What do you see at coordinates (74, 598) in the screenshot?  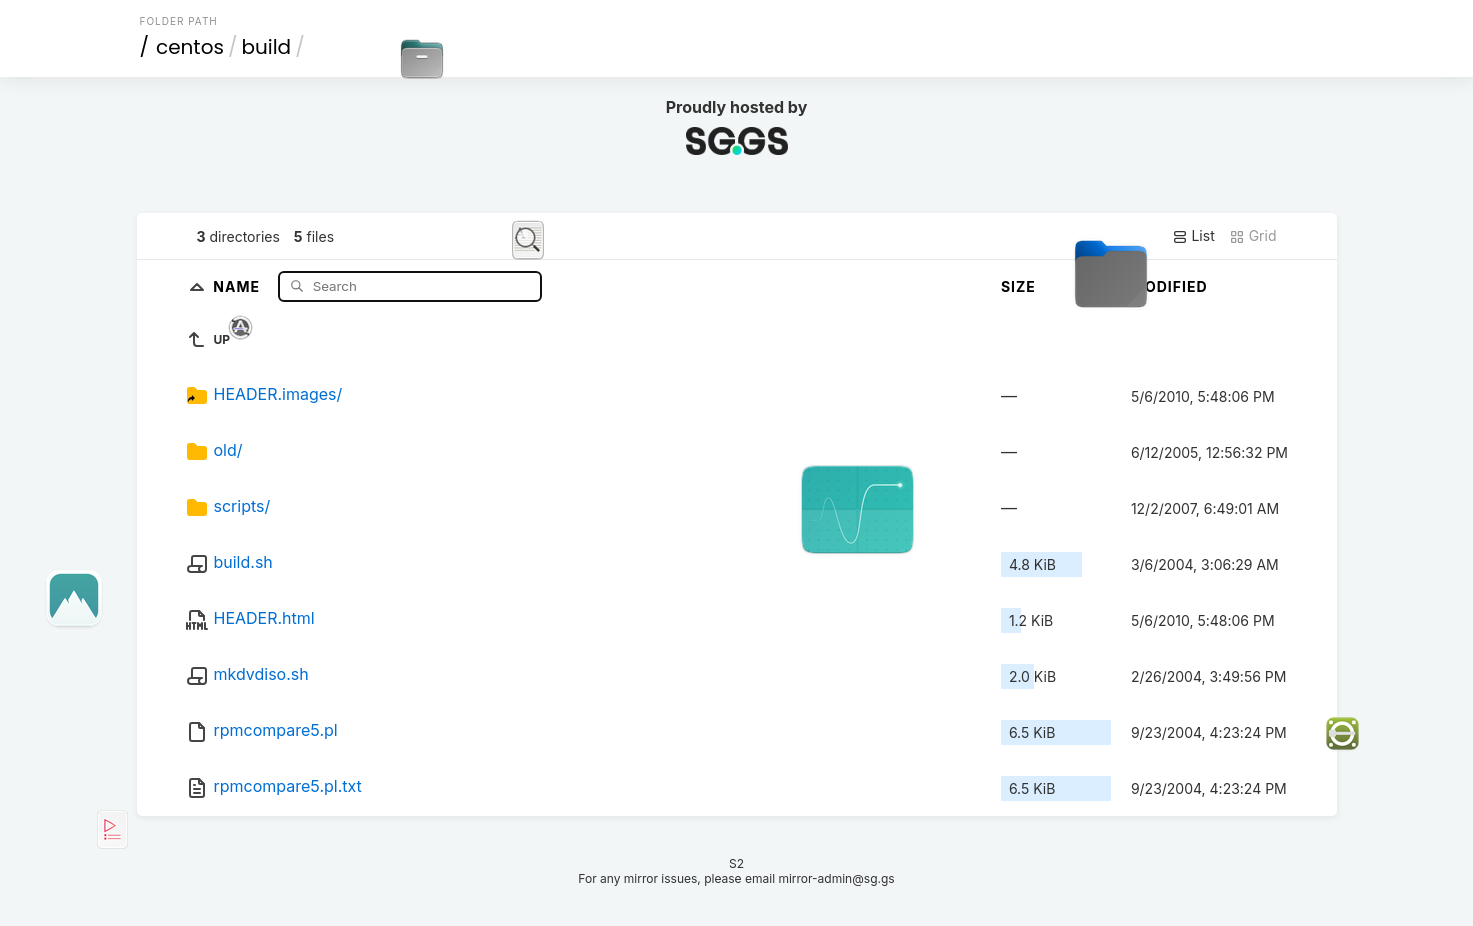 I see `open nordpass password manager` at bounding box center [74, 598].